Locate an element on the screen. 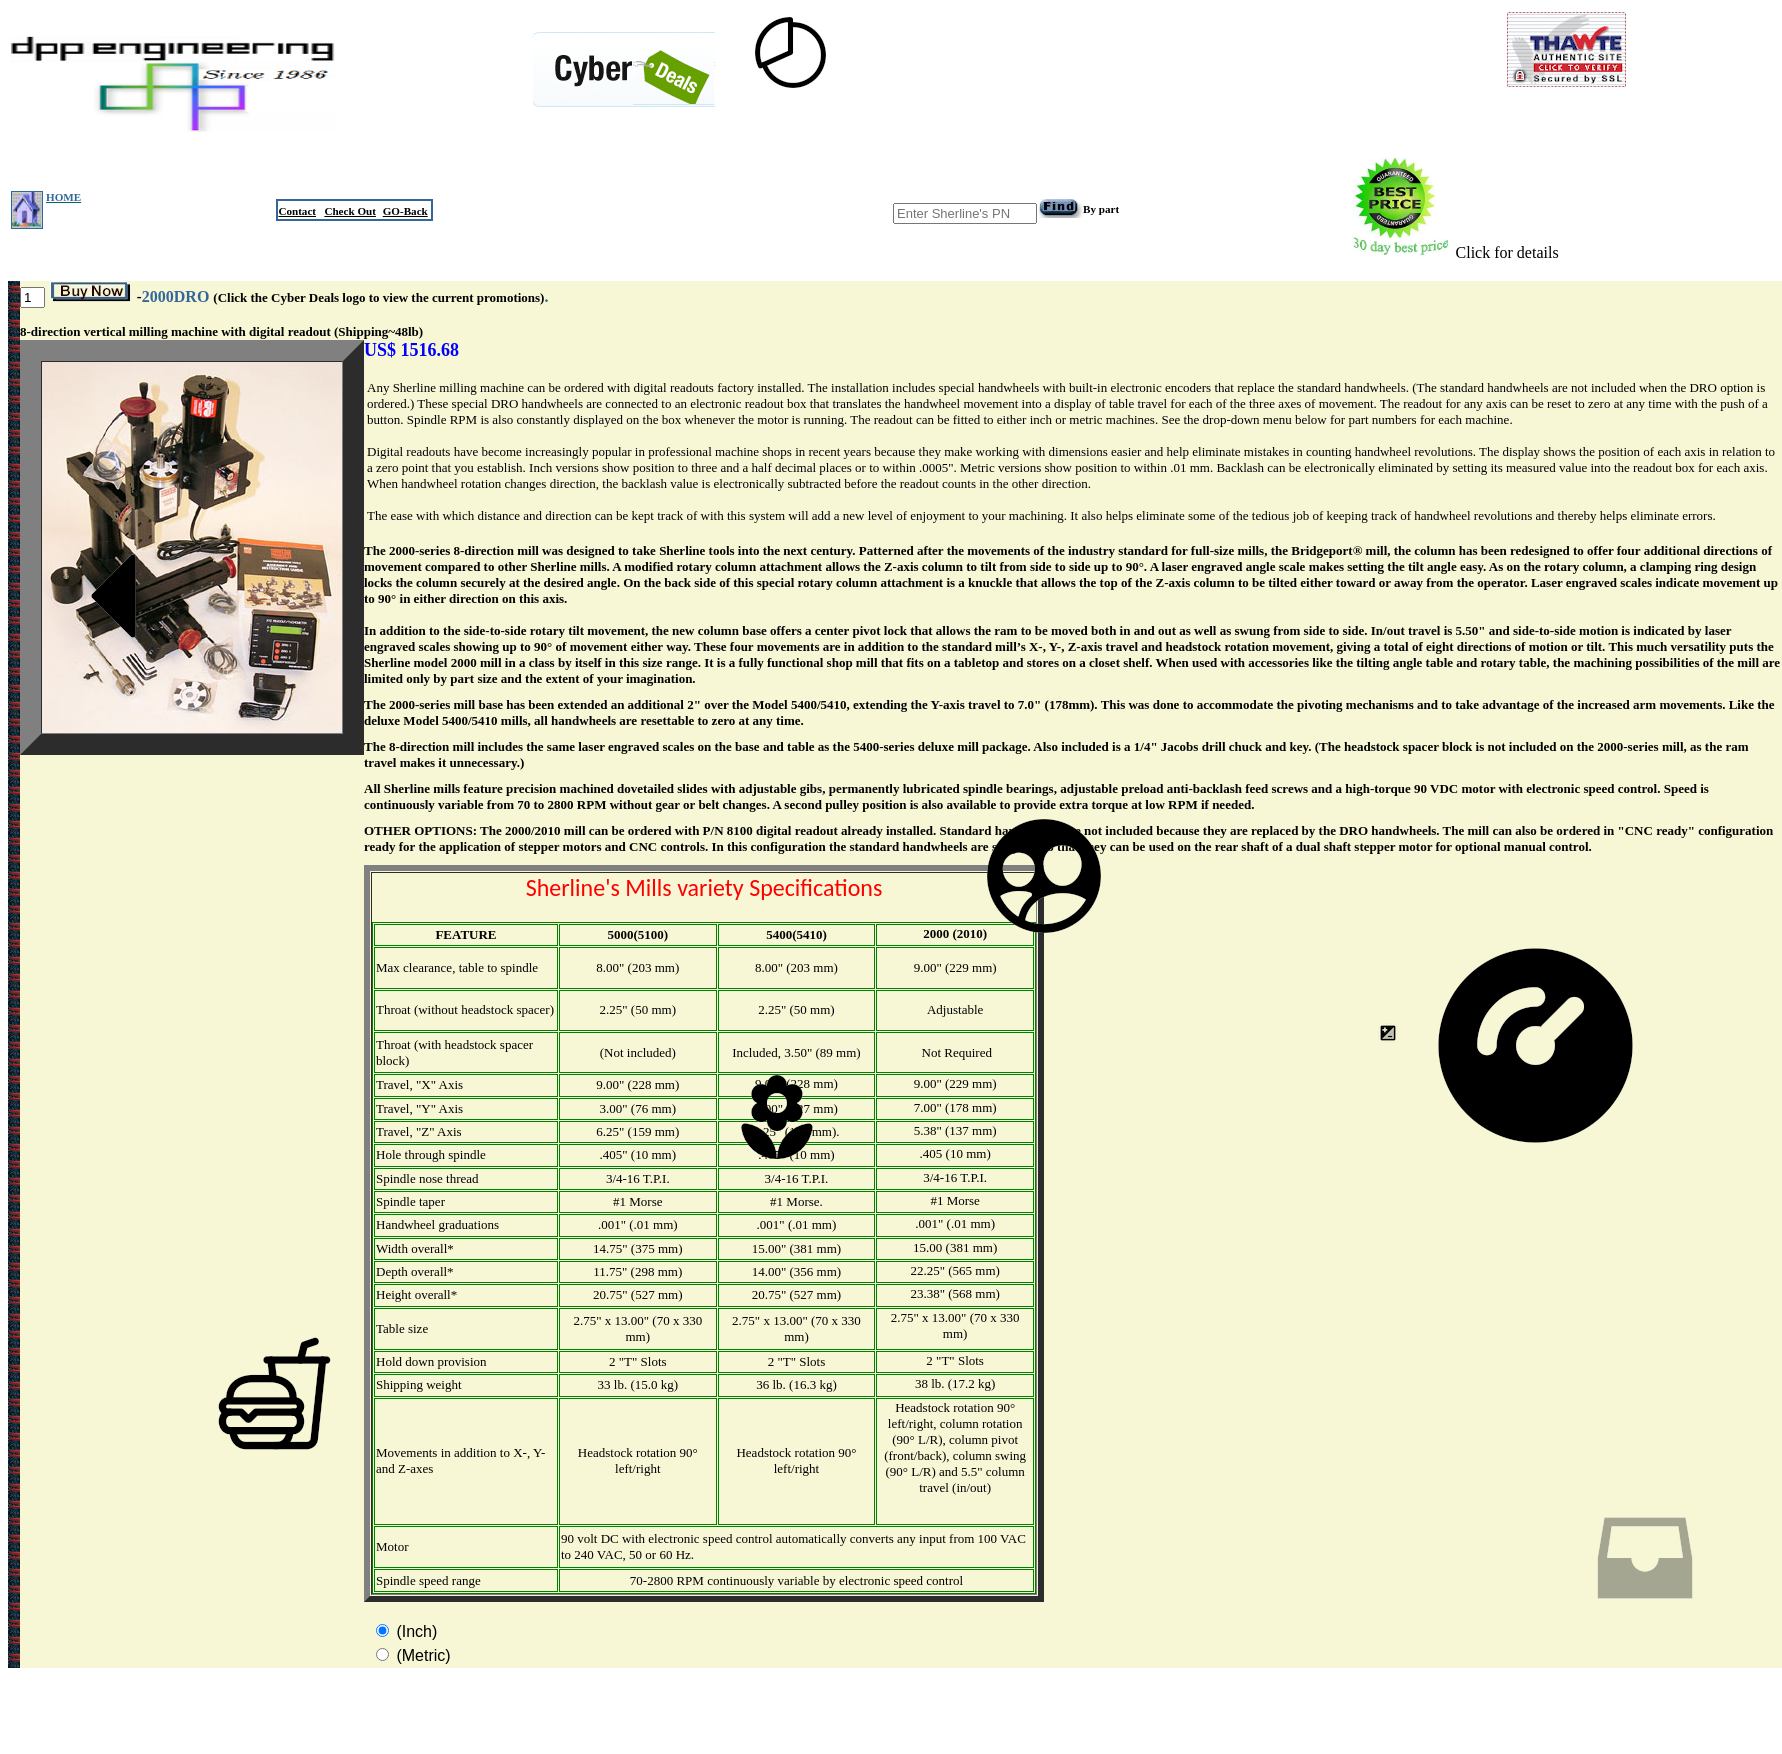 This screenshot has width=1782, height=1754. access your inbox or file tray is located at coordinates (1645, 1558).